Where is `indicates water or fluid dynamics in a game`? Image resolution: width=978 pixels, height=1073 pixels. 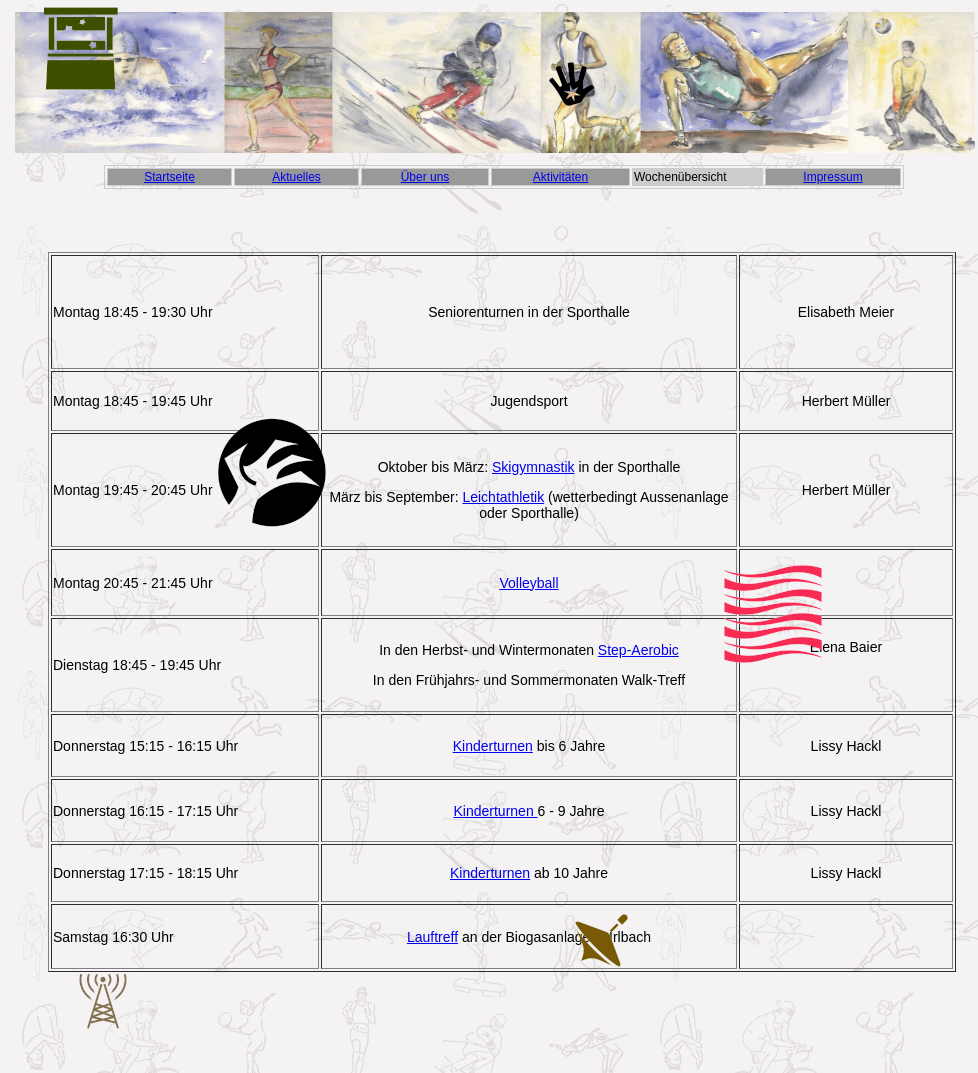
indicates water or fluid dynamics in a game is located at coordinates (773, 614).